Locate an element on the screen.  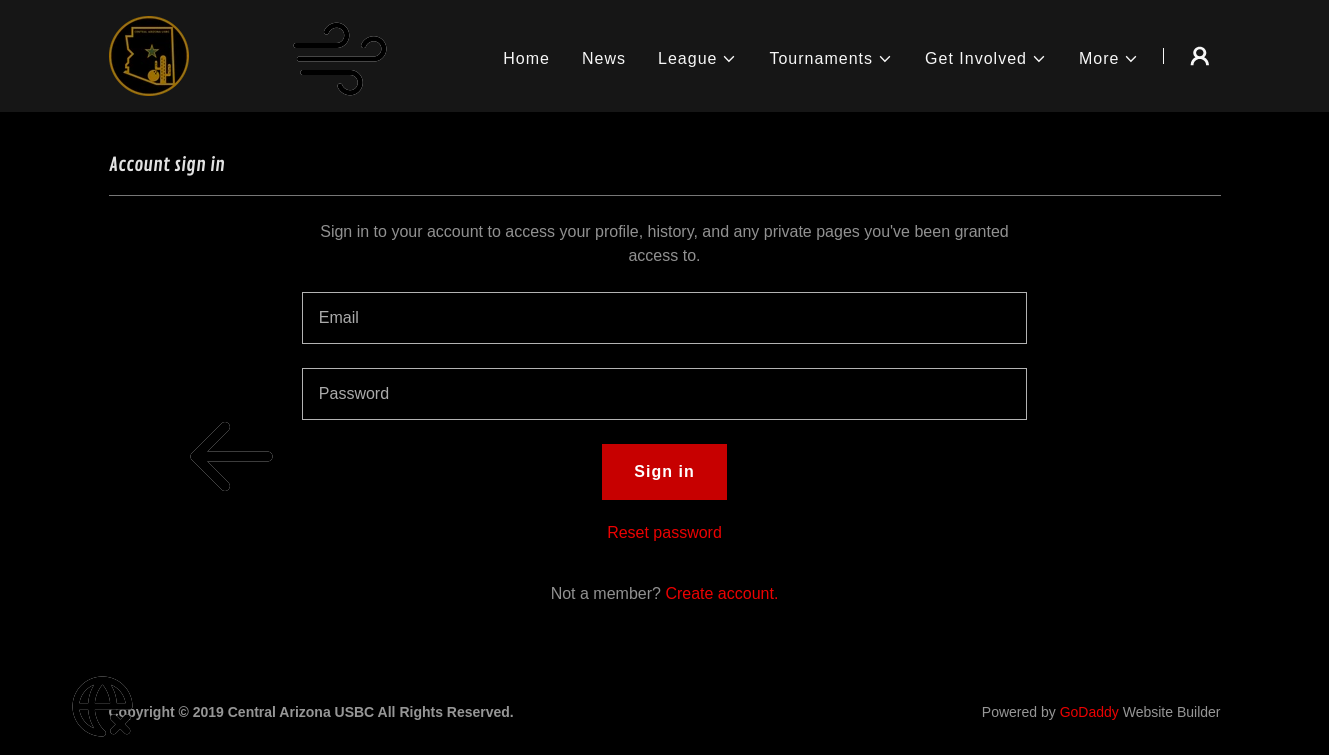
go back to the previous screen is located at coordinates (231, 456).